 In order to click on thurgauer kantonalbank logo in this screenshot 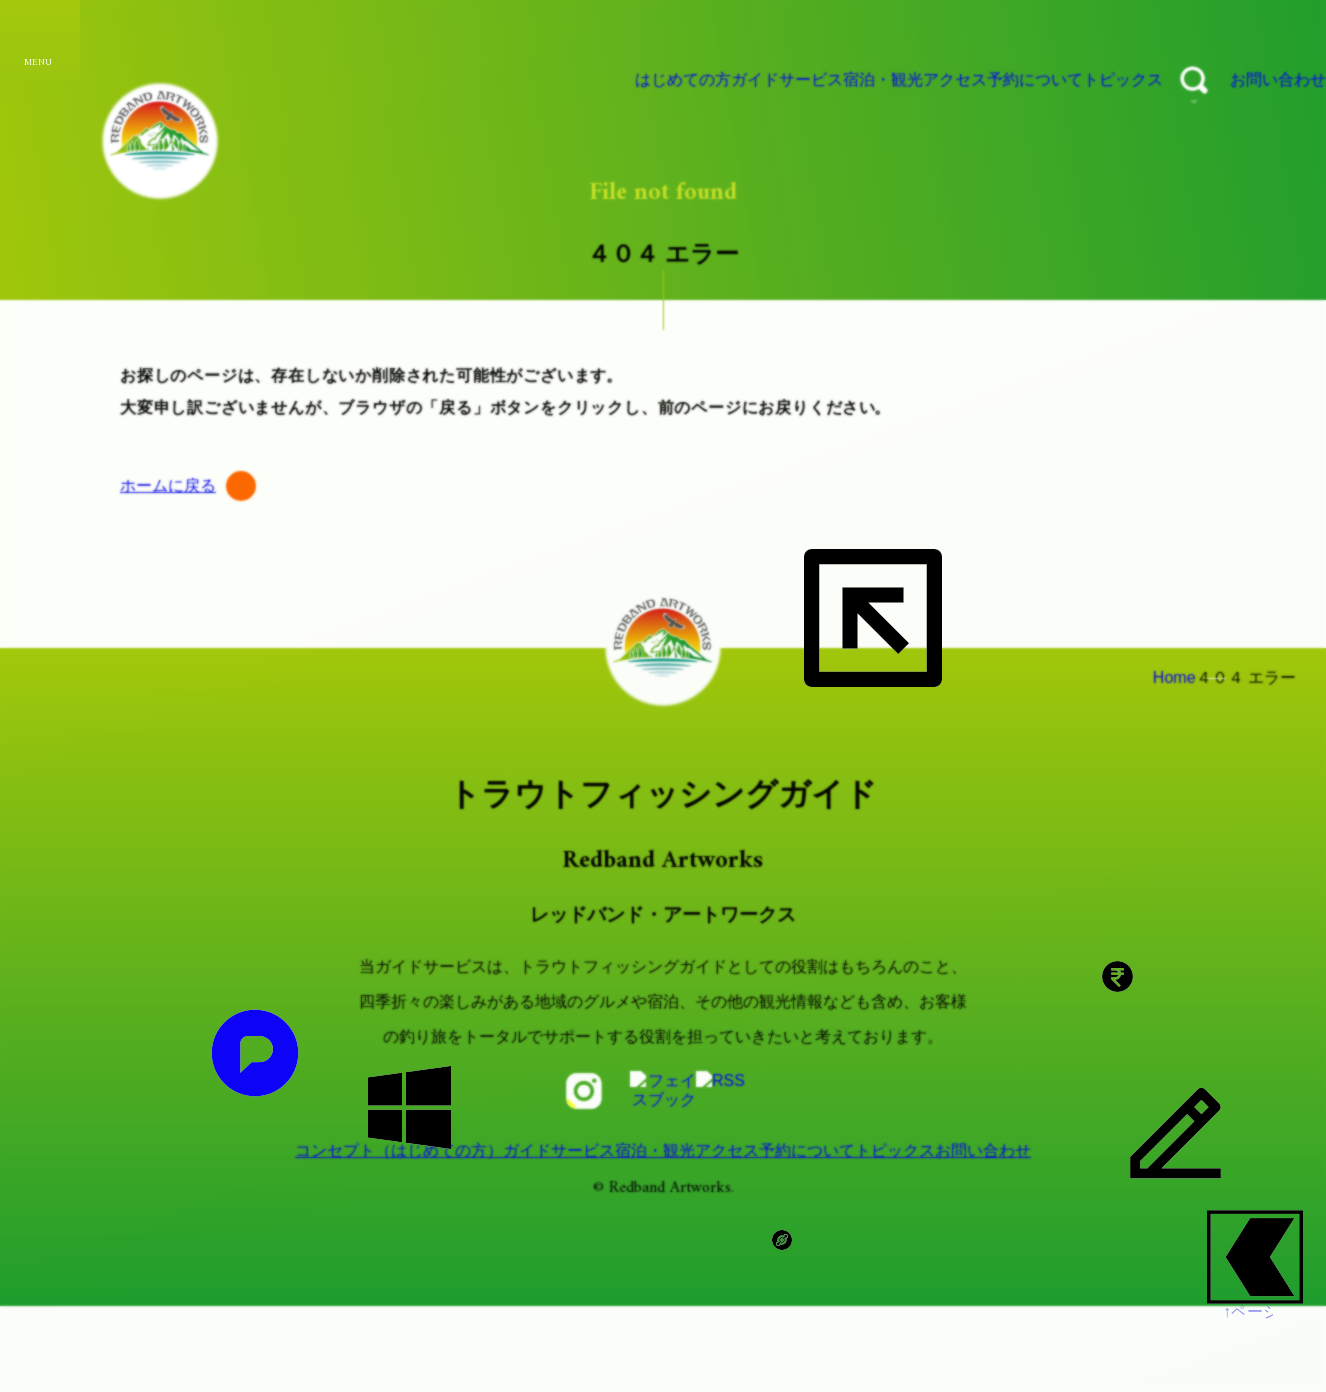, I will do `click(1255, 1257)`.